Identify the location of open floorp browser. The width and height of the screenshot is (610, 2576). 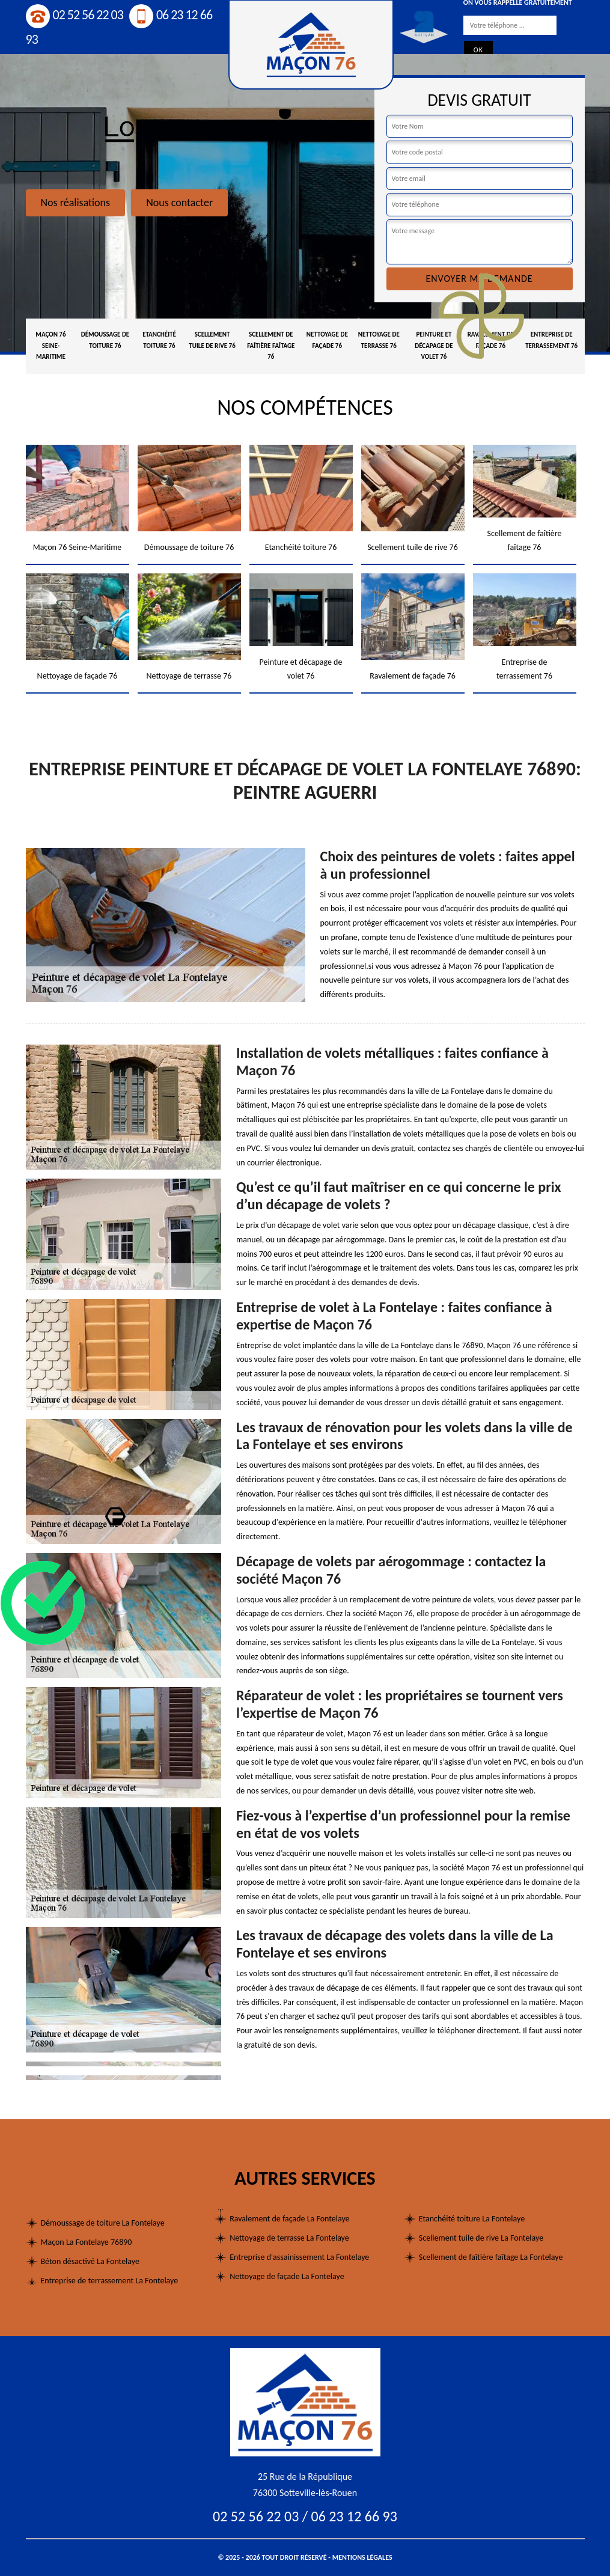
(115, 1516).